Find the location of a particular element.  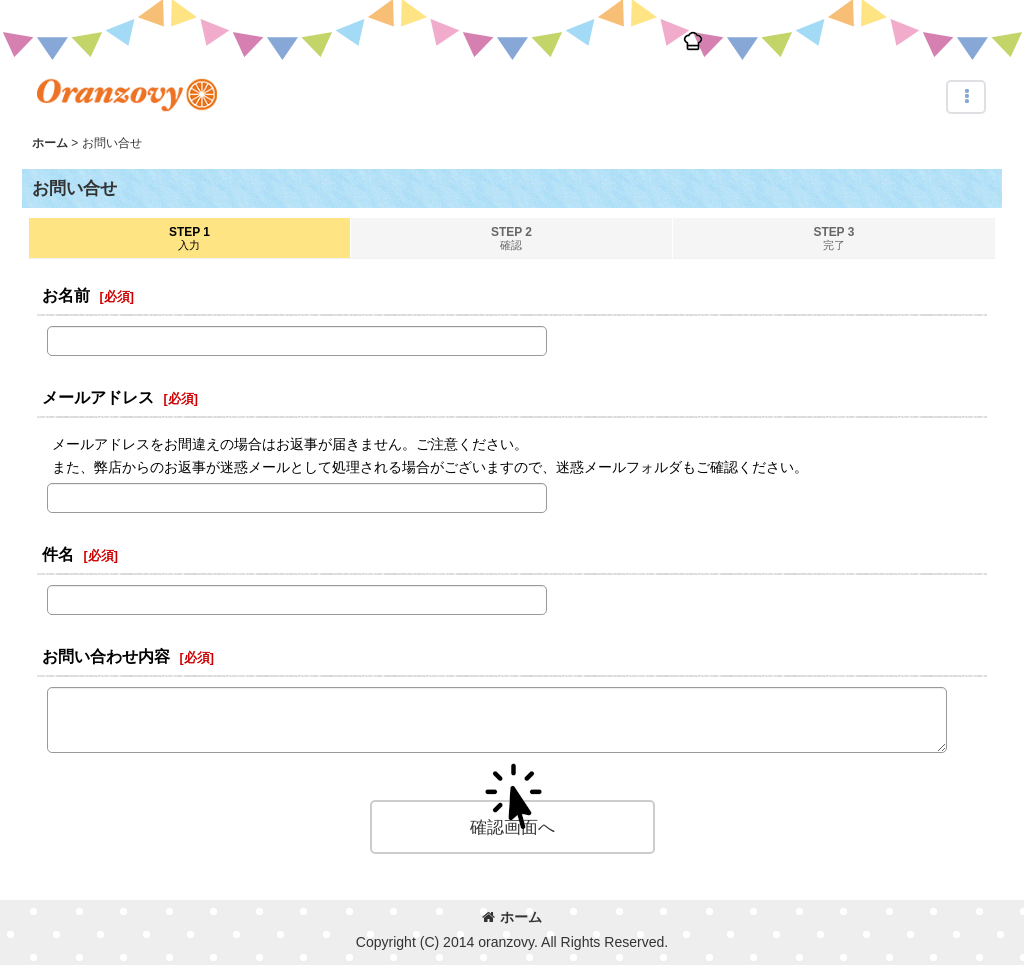

browse recipes or cooking content is located at coordinates (693, 41).